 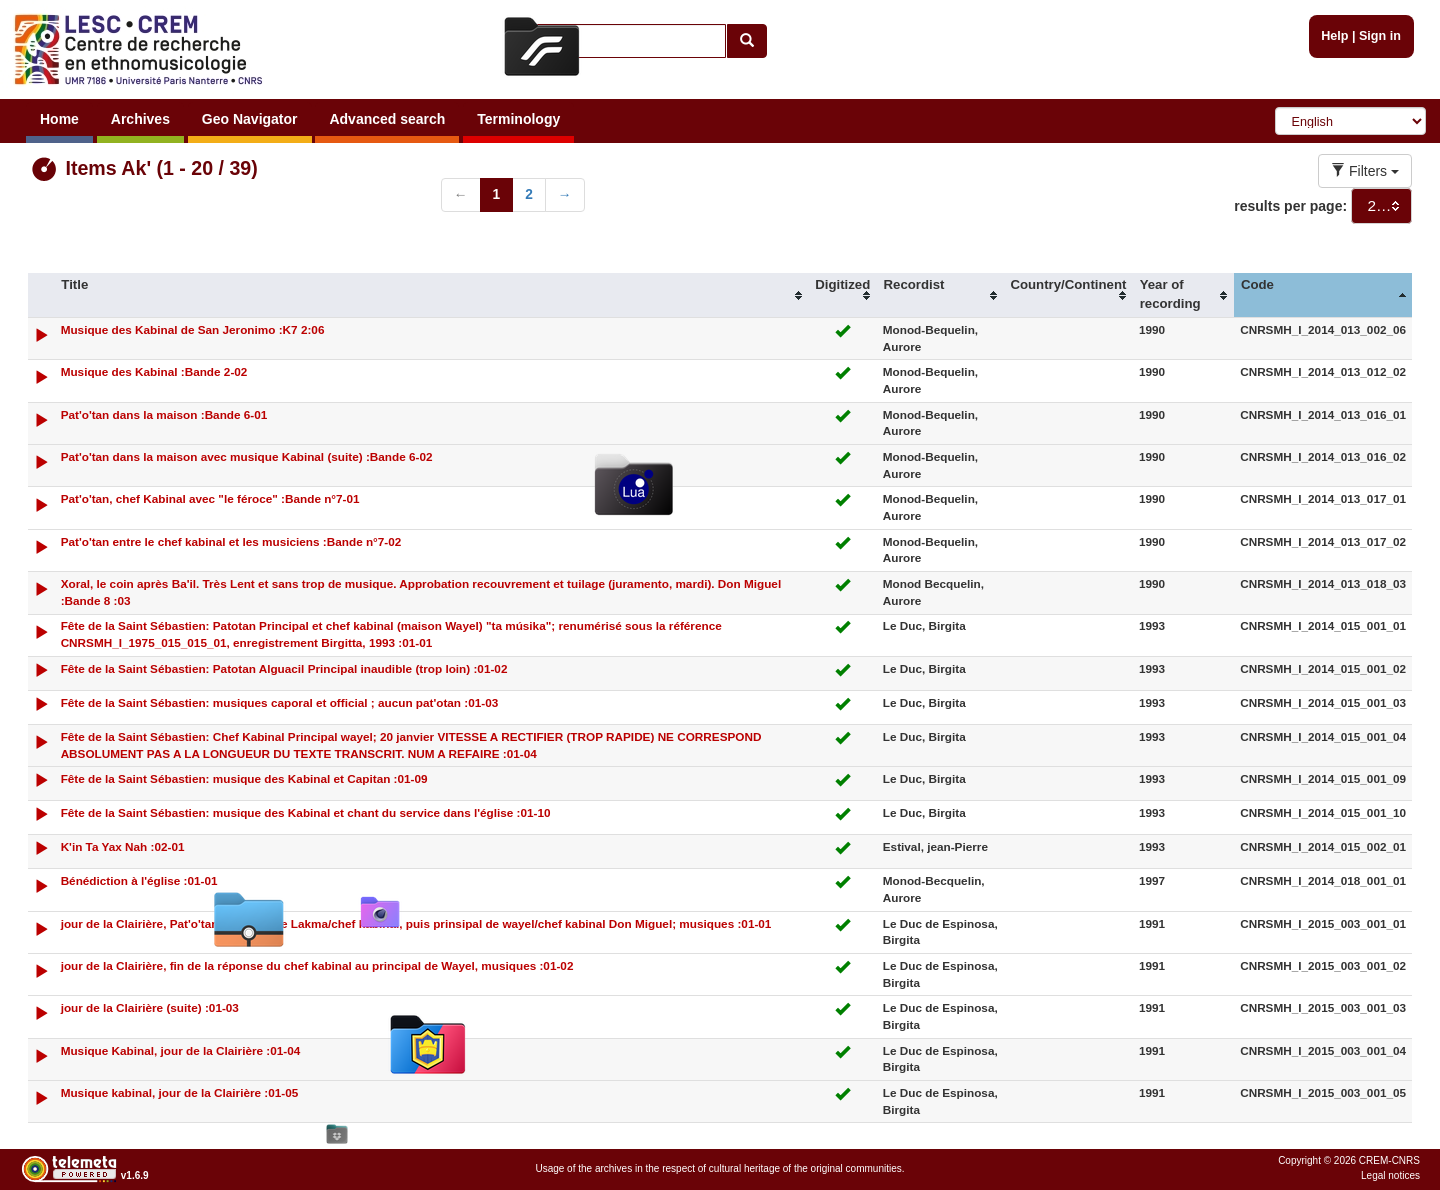 What do you see at coordinates (427, 1046) in the screenshot?
I see `open clash royale game files folder` at bounding box center [427, 1046].